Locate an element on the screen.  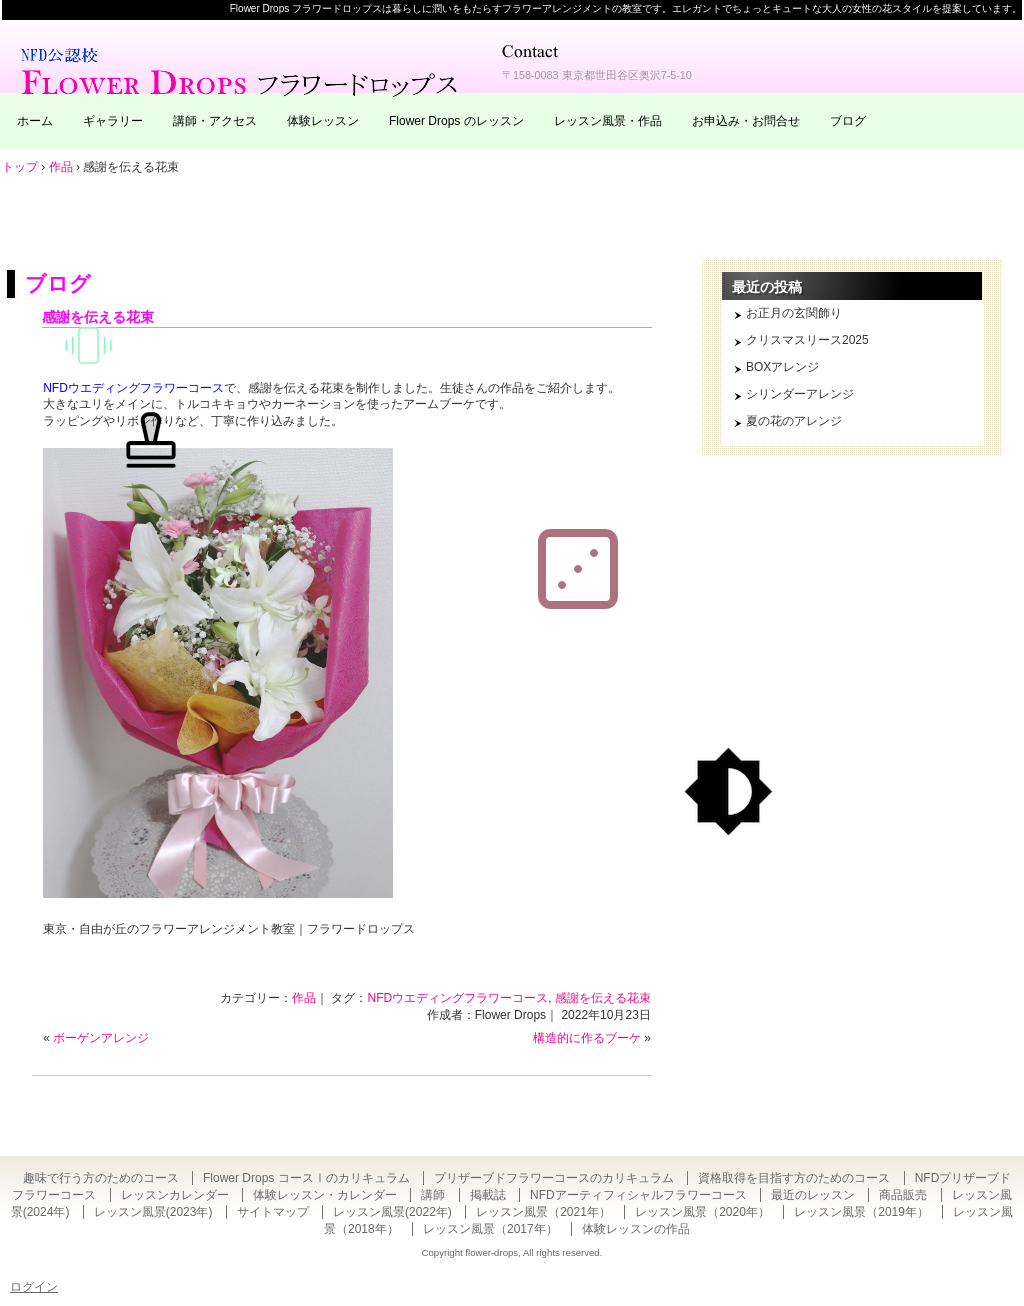
apply a stamp or seal to a document is located at coordinates (151, 441).